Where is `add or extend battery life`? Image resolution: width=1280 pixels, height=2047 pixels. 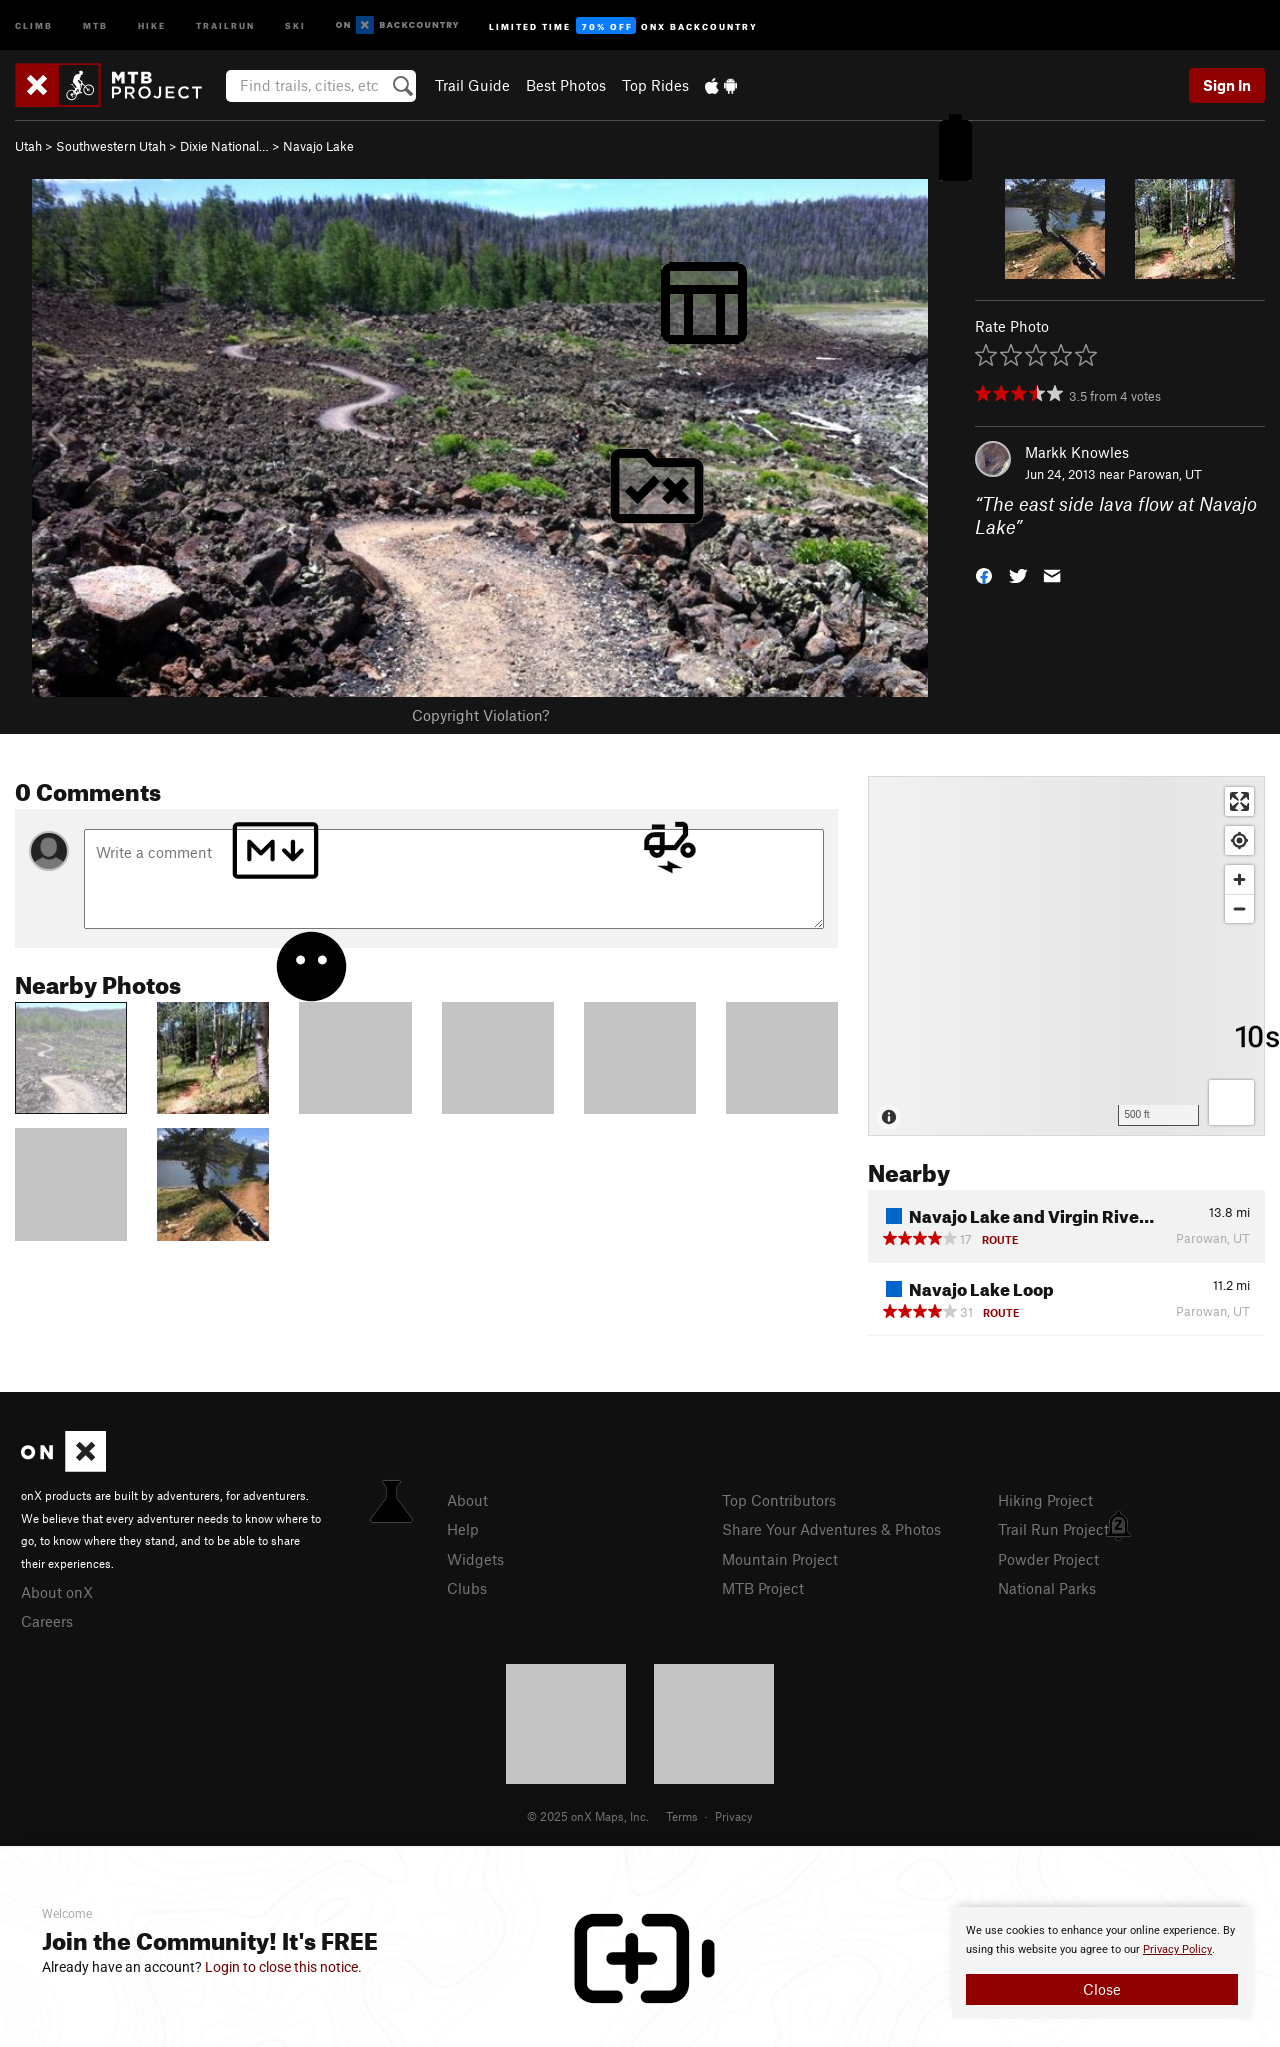 add or extend battery life is located at coordinates (644, 1958).